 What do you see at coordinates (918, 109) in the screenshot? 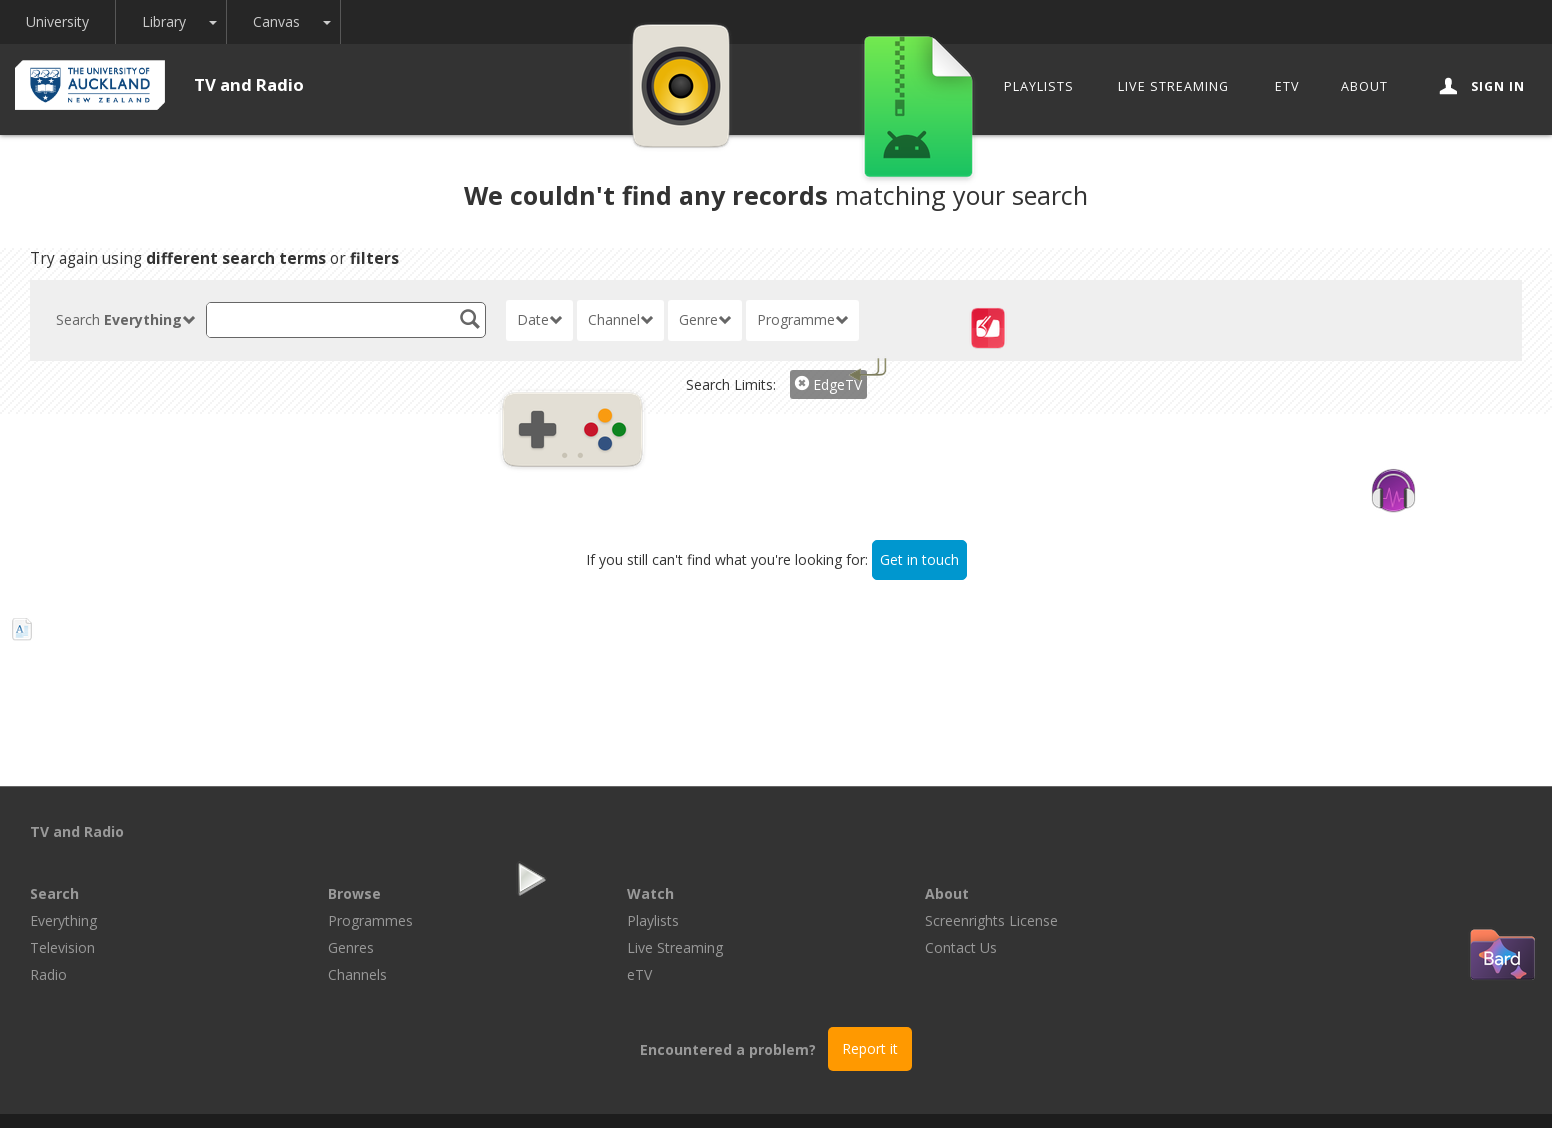
I see `an android application package file` at bounding box center [918, 109].